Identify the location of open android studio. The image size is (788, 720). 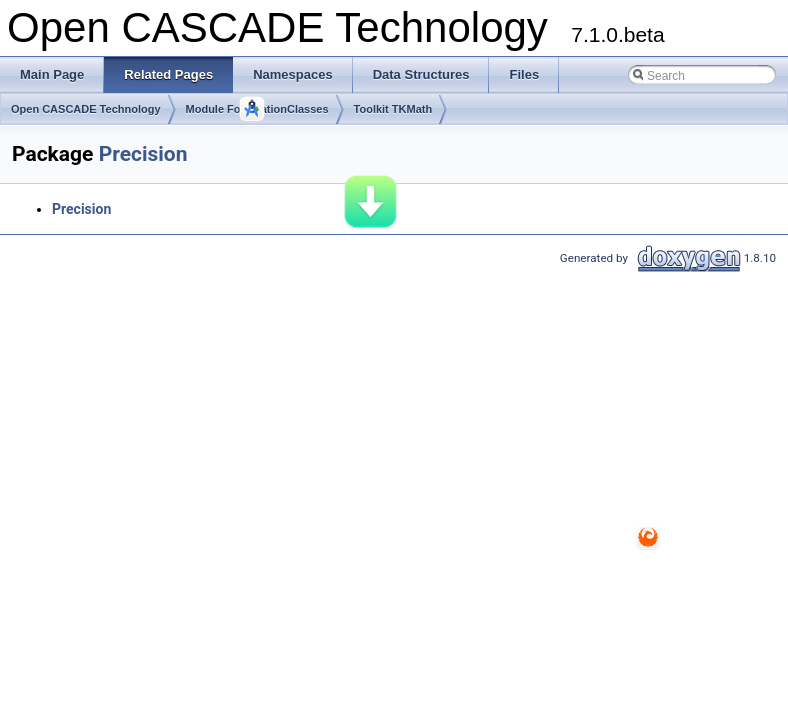
(252, 109).